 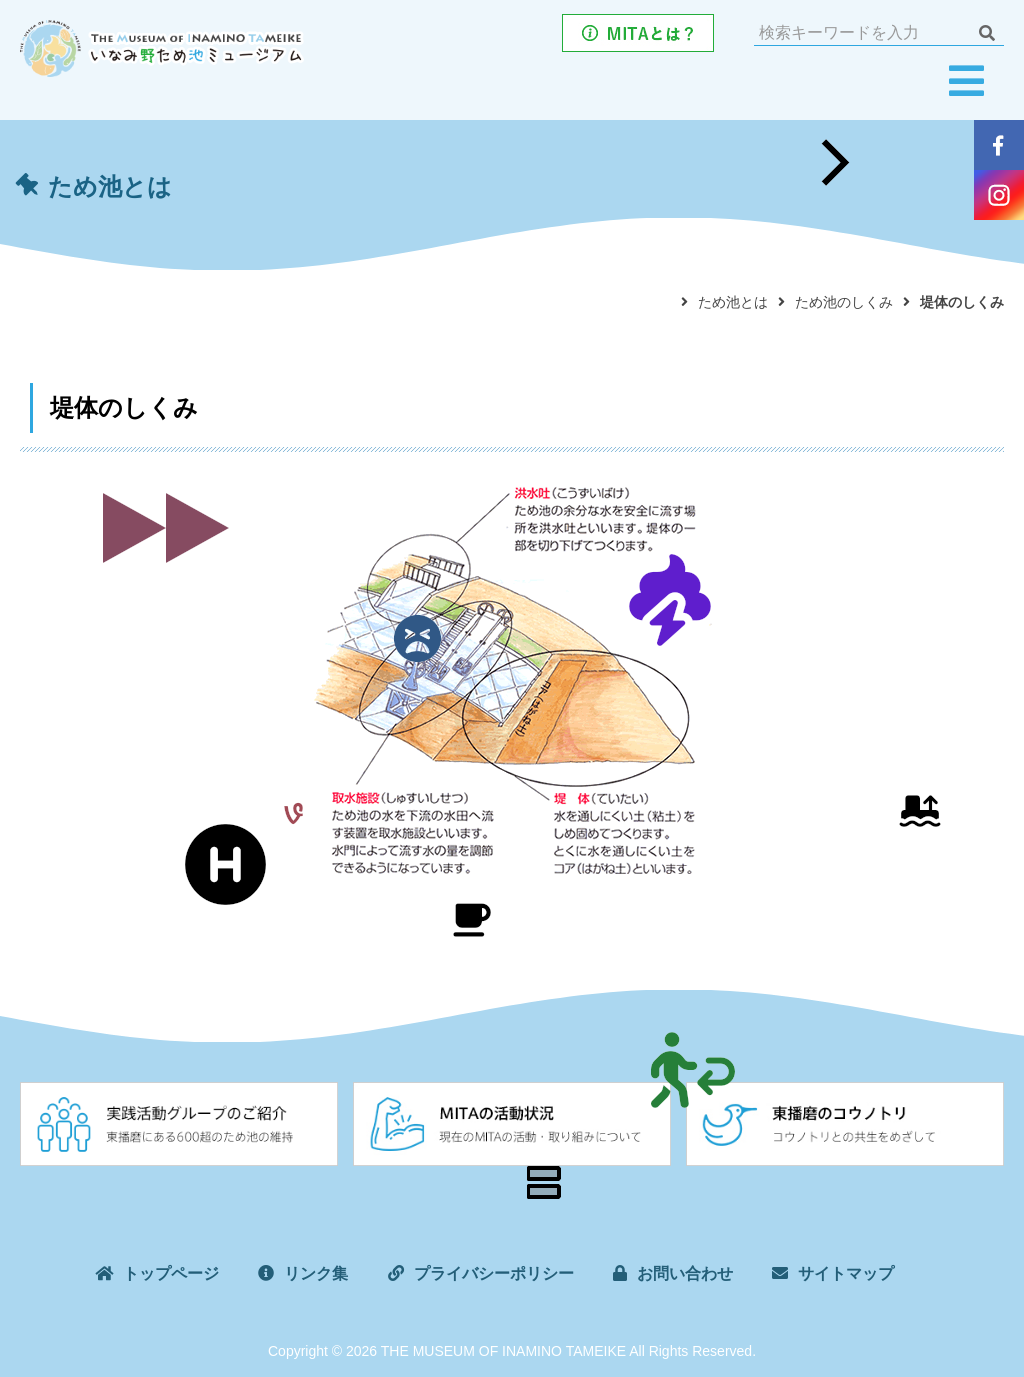 I want to click on upload or export water pump data, so click(x=920, y=810).